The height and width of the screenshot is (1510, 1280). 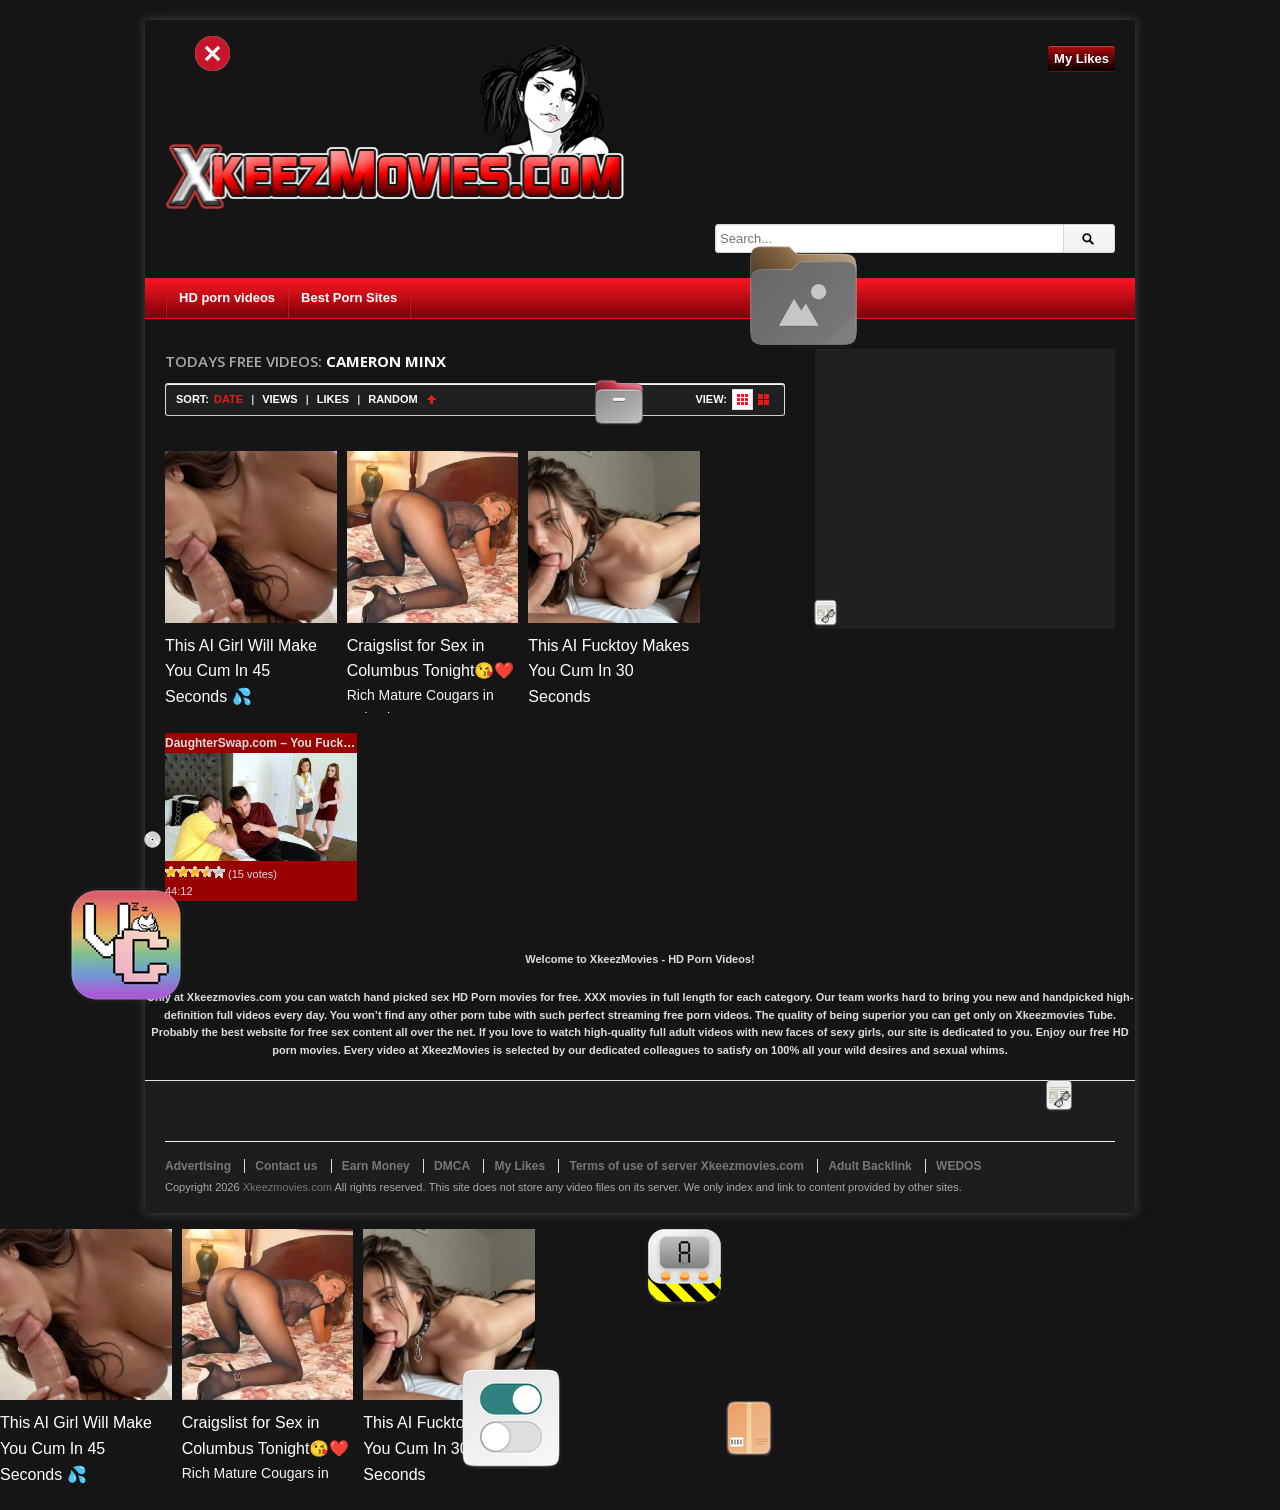 What do you see at coordinates (619, 402) in the screenshot?
I see `open the file manager` at bounding box center [619, 402].